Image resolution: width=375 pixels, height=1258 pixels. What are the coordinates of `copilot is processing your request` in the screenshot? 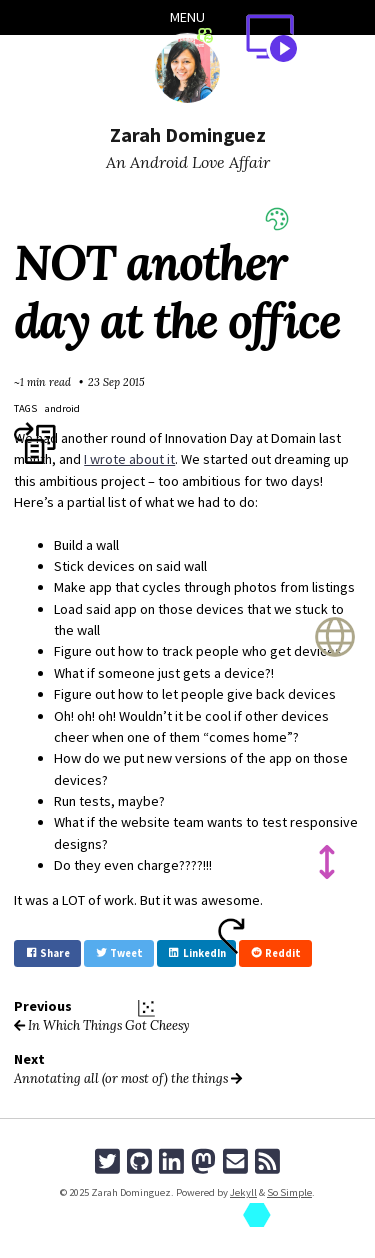 It's located at (205, 35).